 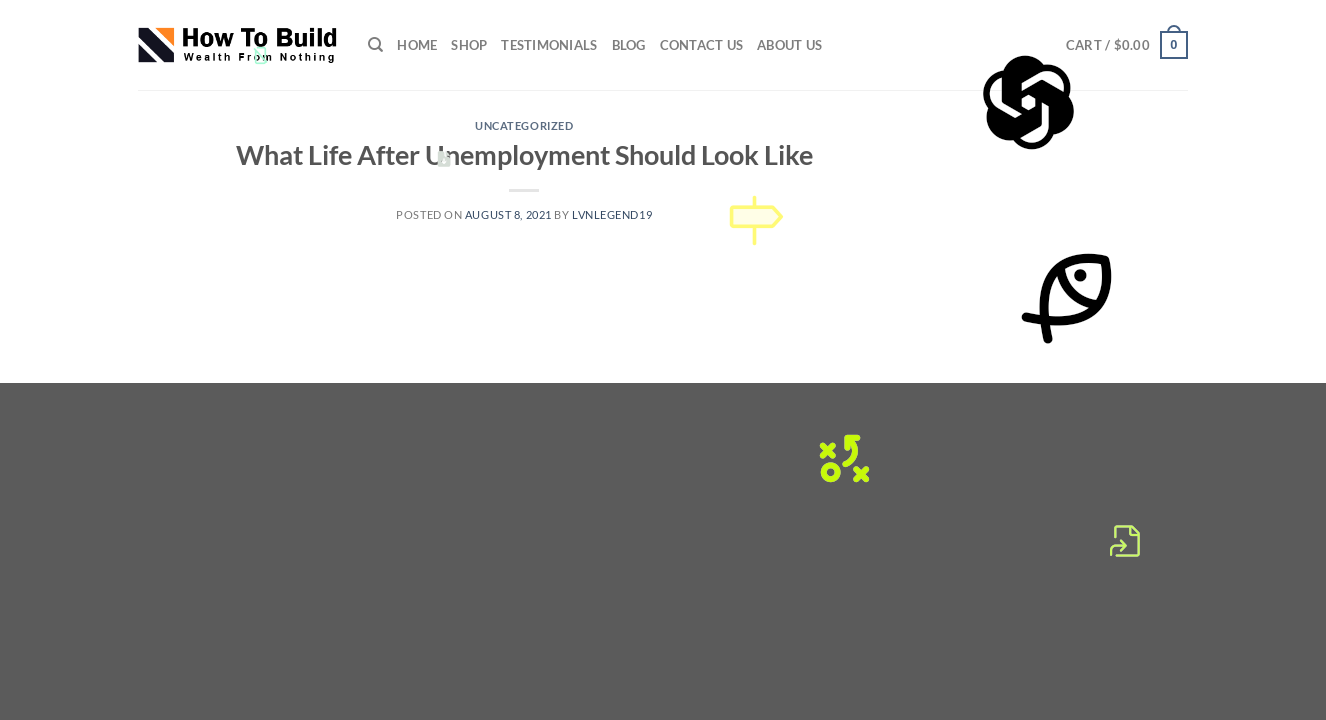 What do you see at coordinates (260, 55) in the screenshot?
I see `mobile device unavailable or disconnected` at bounding box center [260, 55].